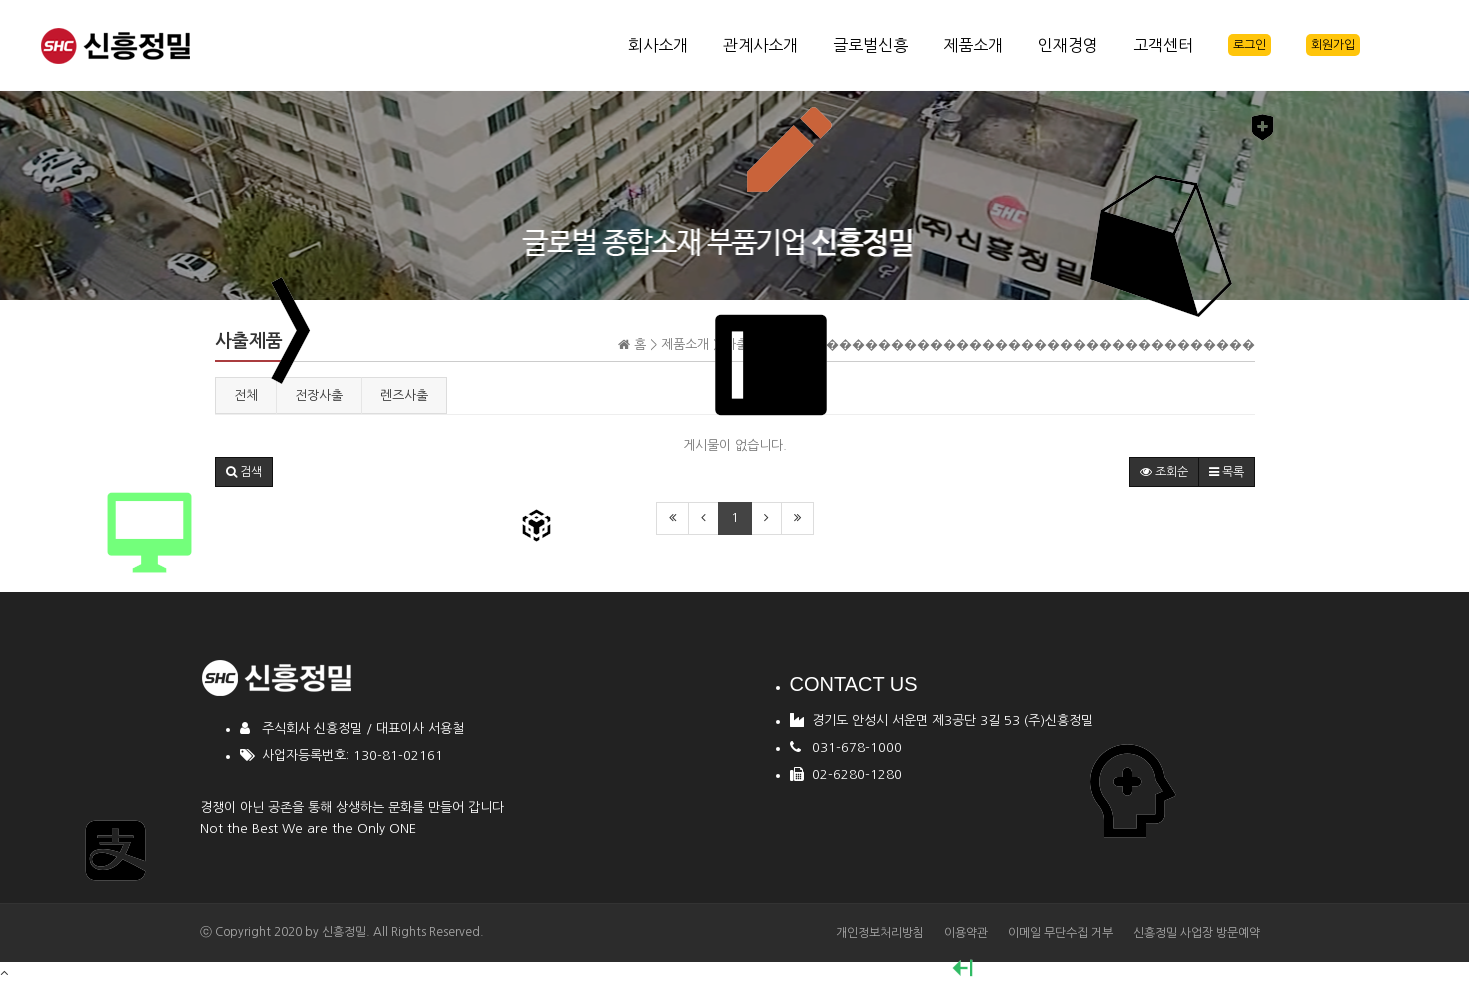 This screenshot has height=984, width=1469. What do you see at coordinates (771, 365) in the screenshot?
I see `toggle left sidebar panel` at bounding box center [771, 365].